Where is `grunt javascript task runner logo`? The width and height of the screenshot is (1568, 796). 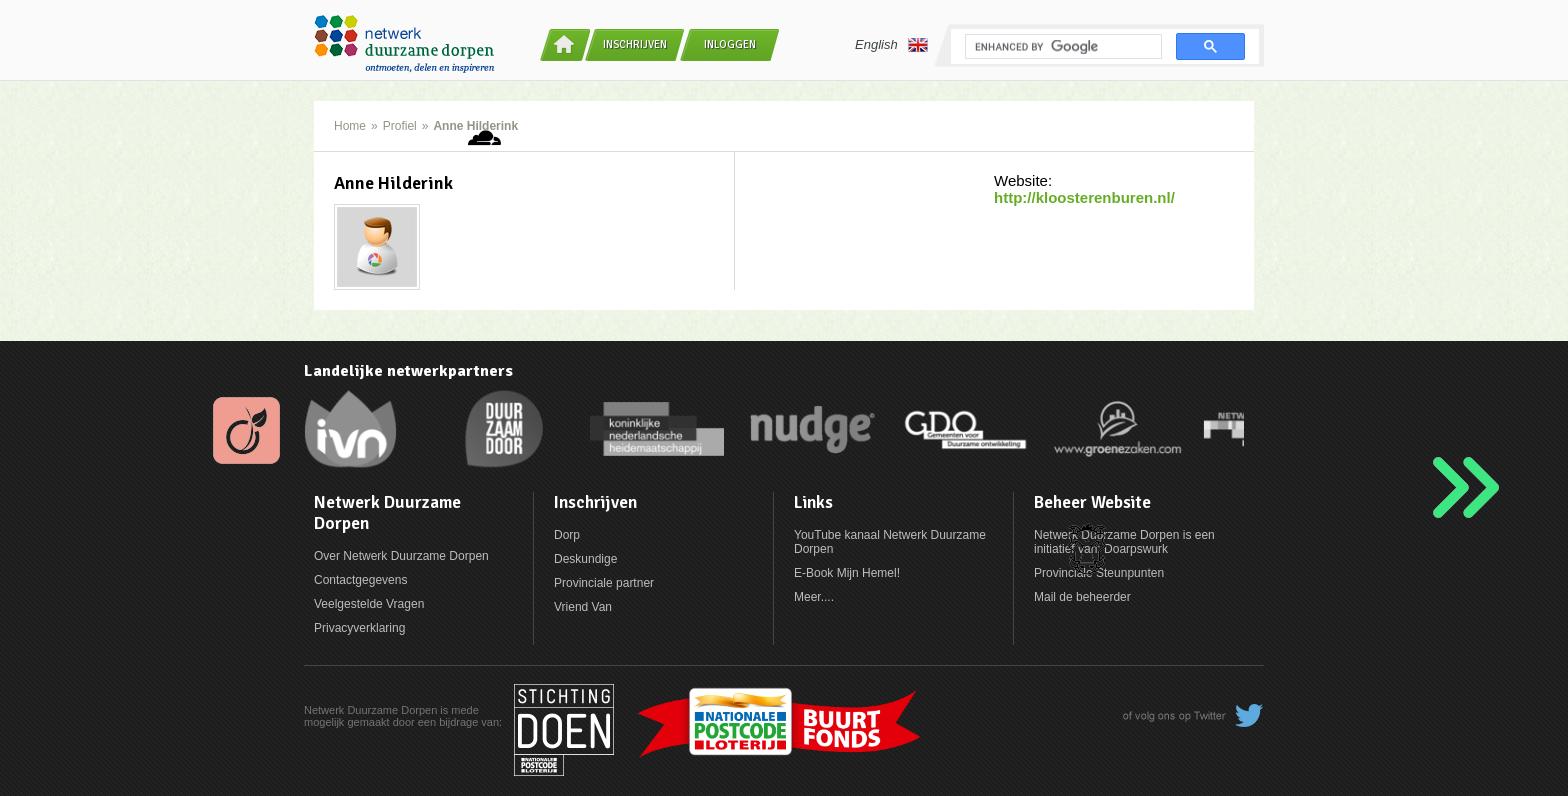
grunt javascript task runner logo is located at coordinates (1087, 549).